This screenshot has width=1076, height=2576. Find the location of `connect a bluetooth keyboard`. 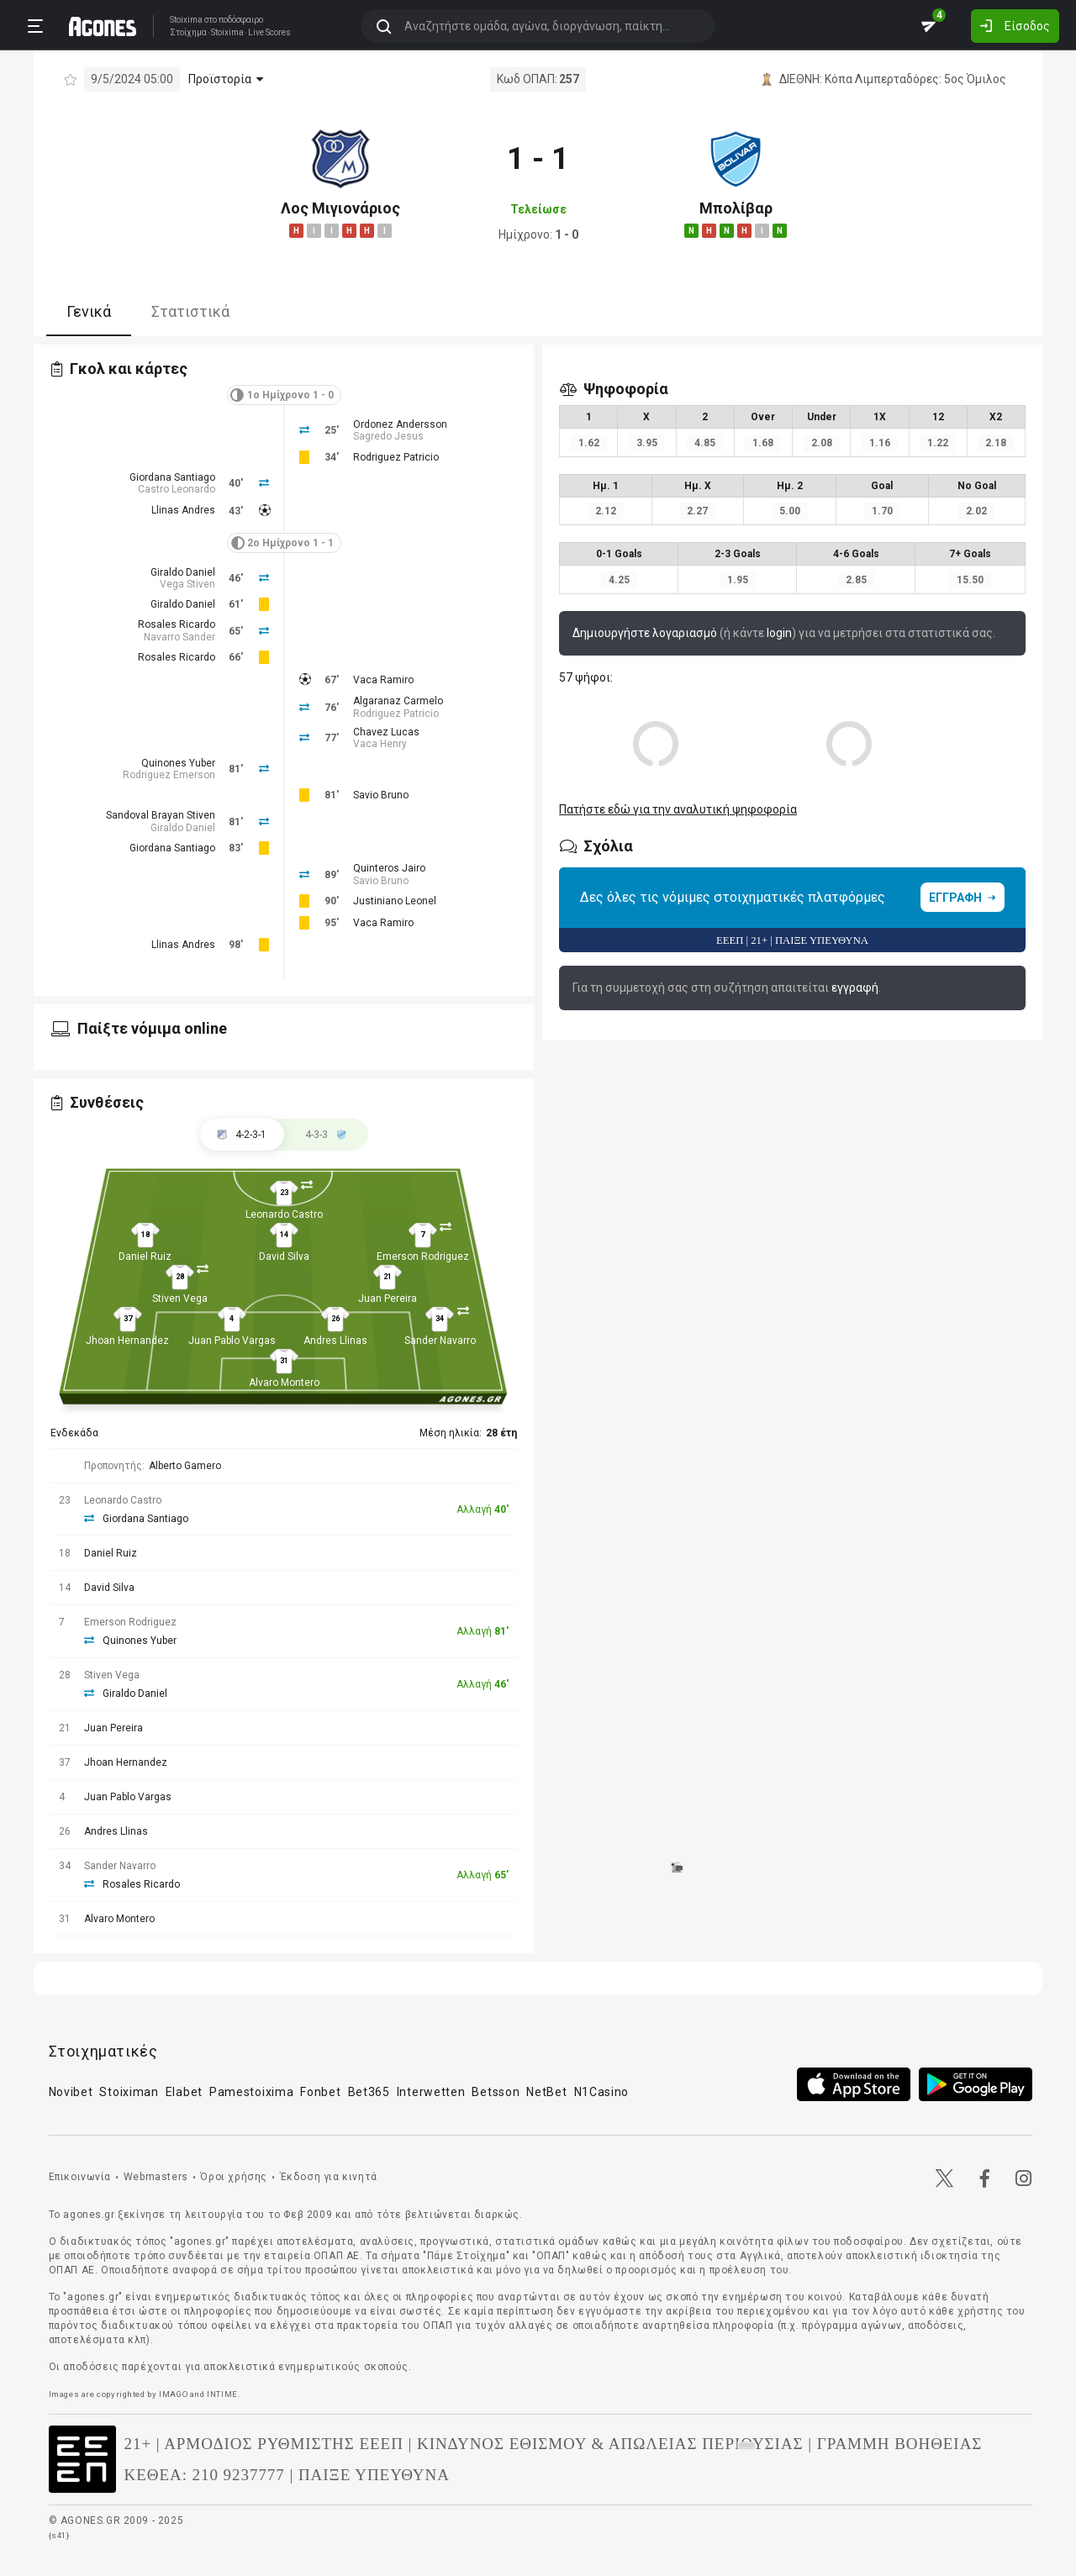

connect a bluetooth keyboard is located at coordinates (746, 2445).